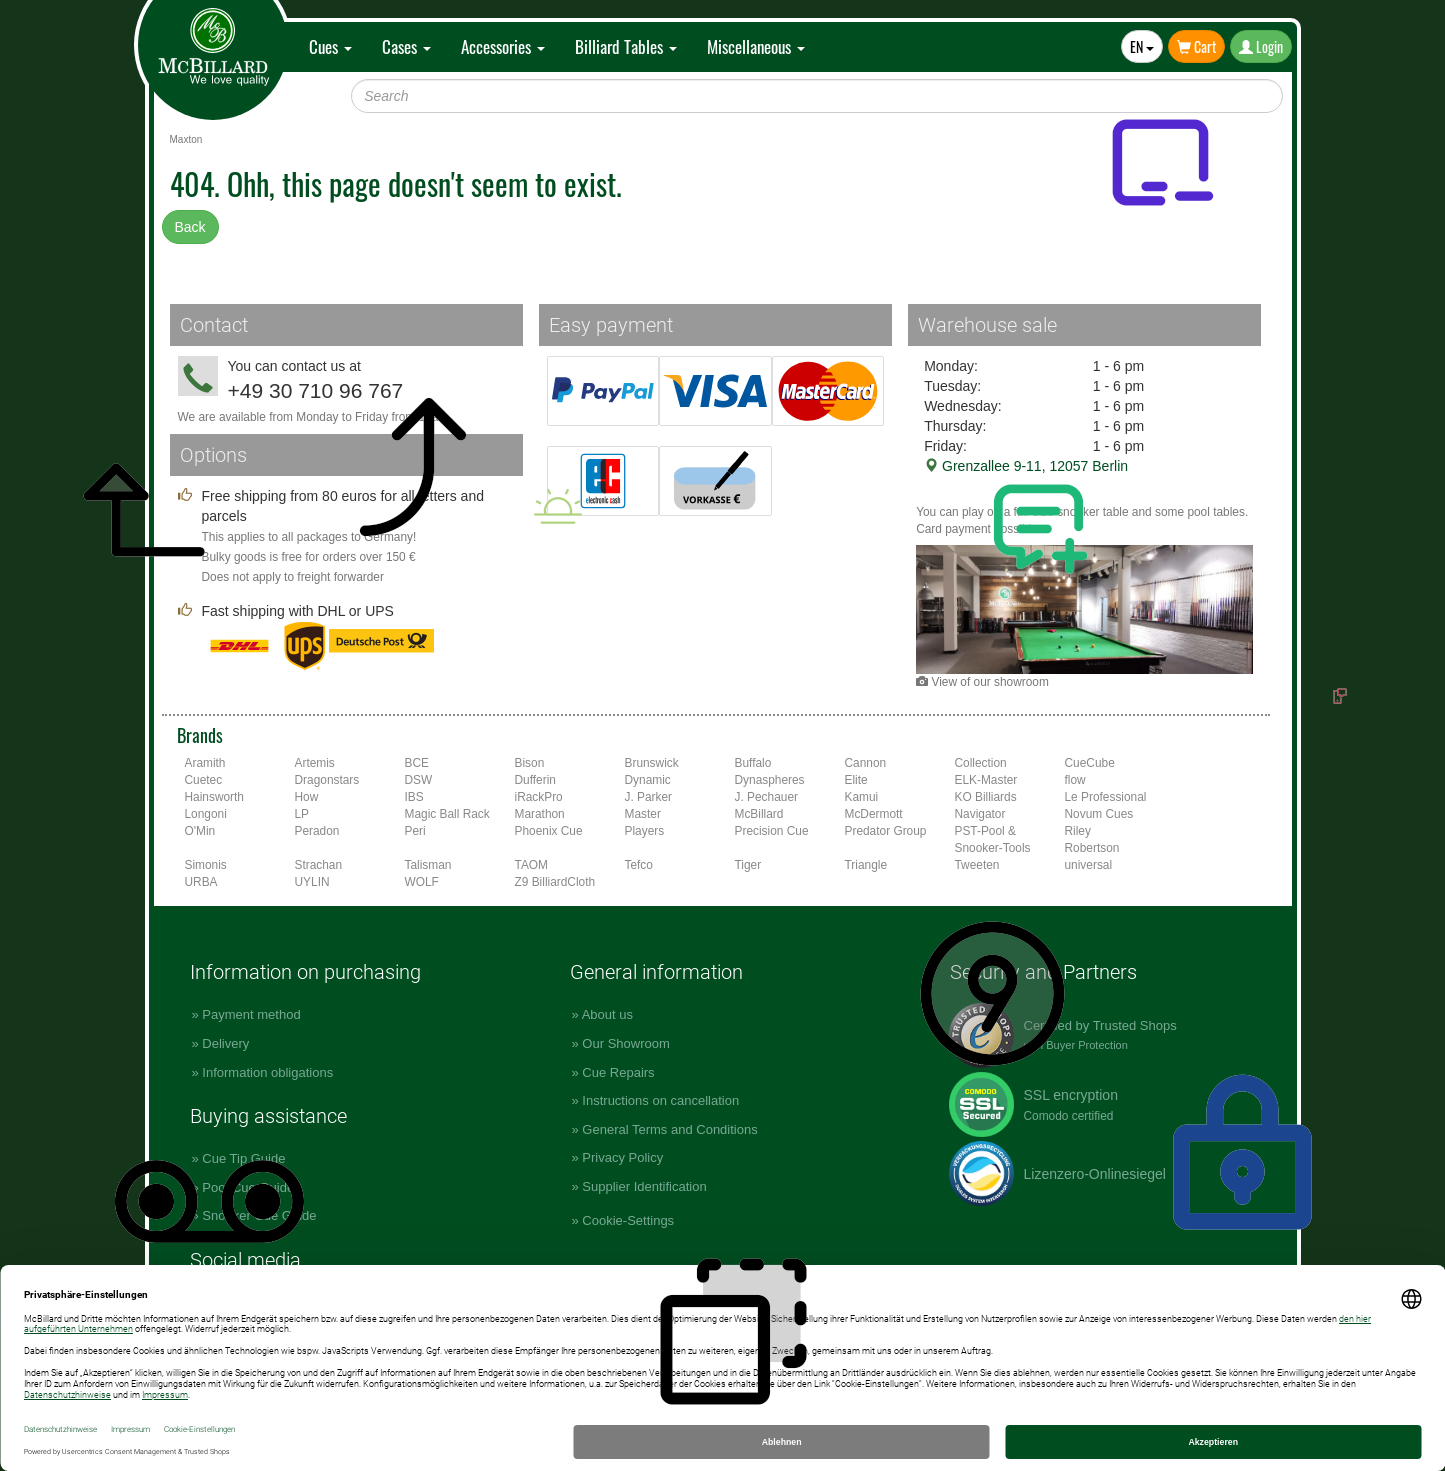 The image size is (1445, 1471). What do you see at coordinates (1160, 162) in the screenshot?
I see `remove a paired tablet device` at bounding box center [1160, 162].